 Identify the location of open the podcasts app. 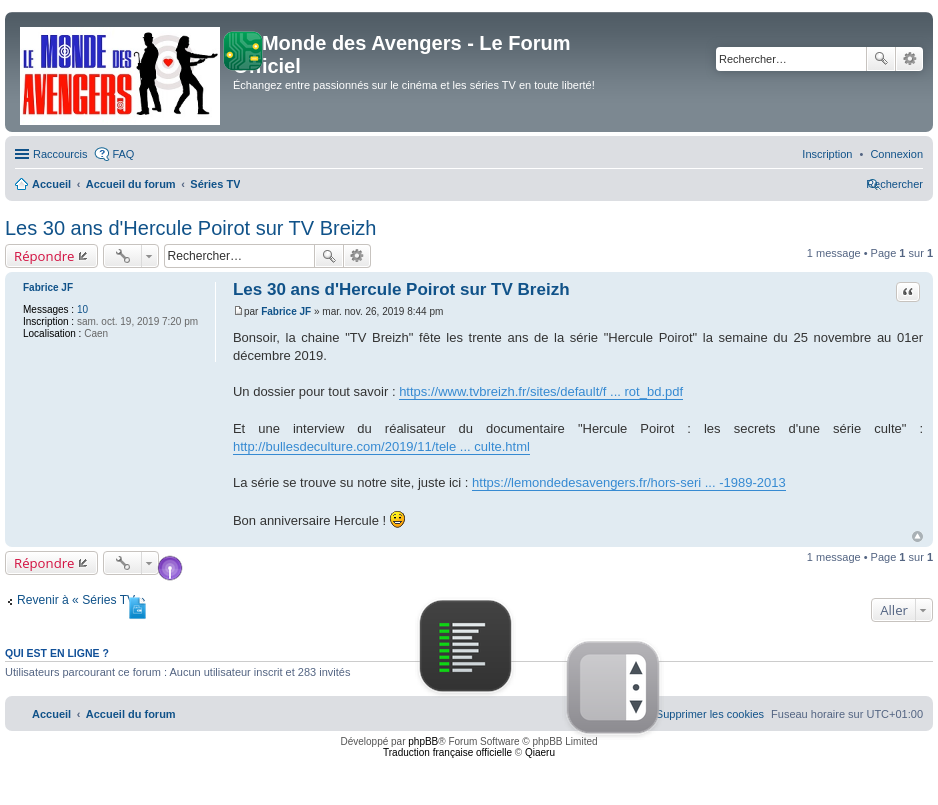
(170, 568).